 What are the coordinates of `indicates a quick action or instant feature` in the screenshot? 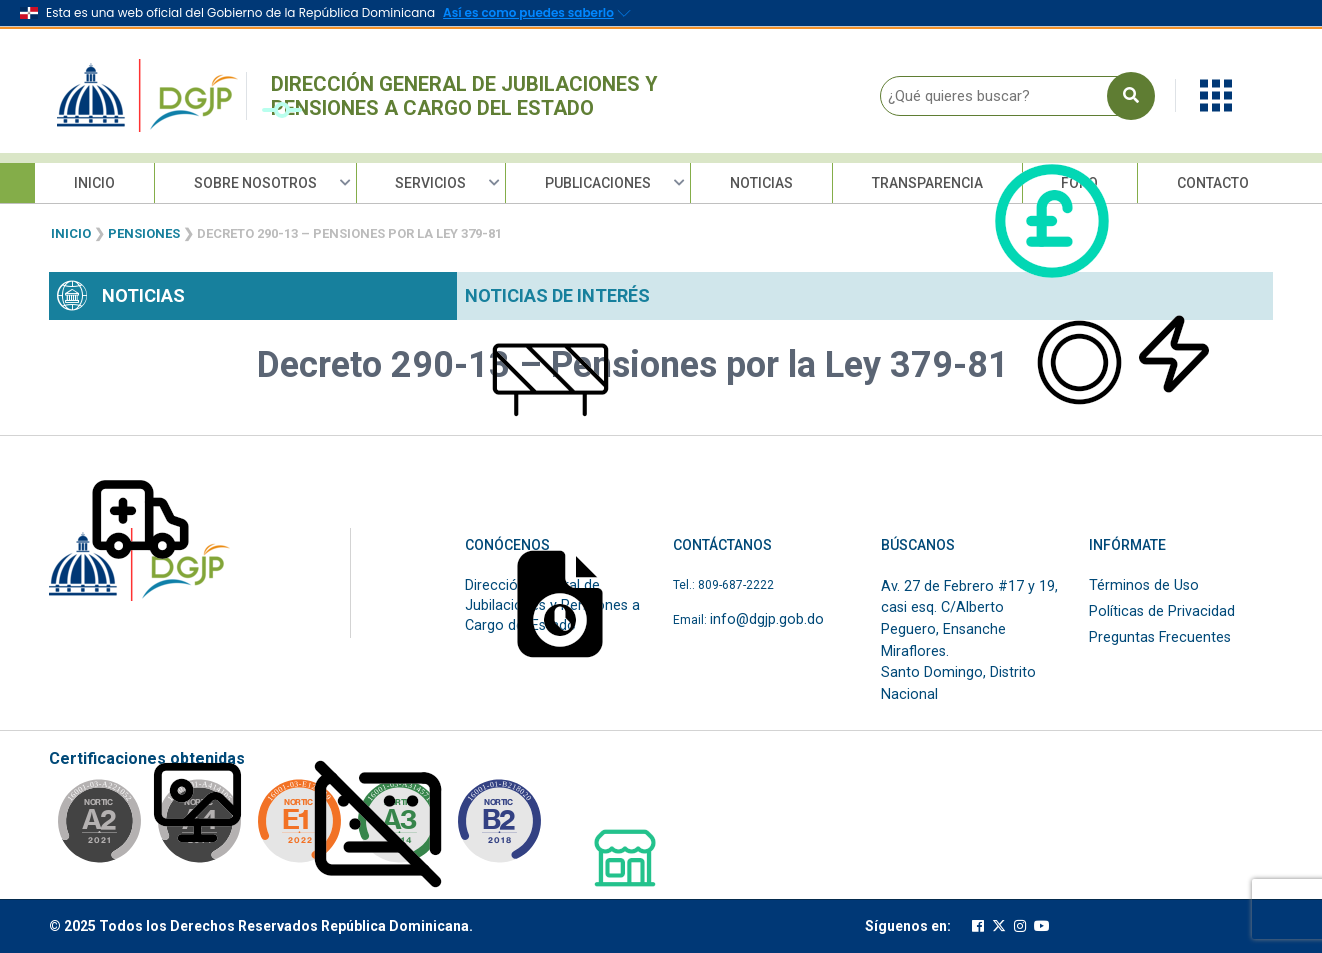 It's located at (1174, 354).